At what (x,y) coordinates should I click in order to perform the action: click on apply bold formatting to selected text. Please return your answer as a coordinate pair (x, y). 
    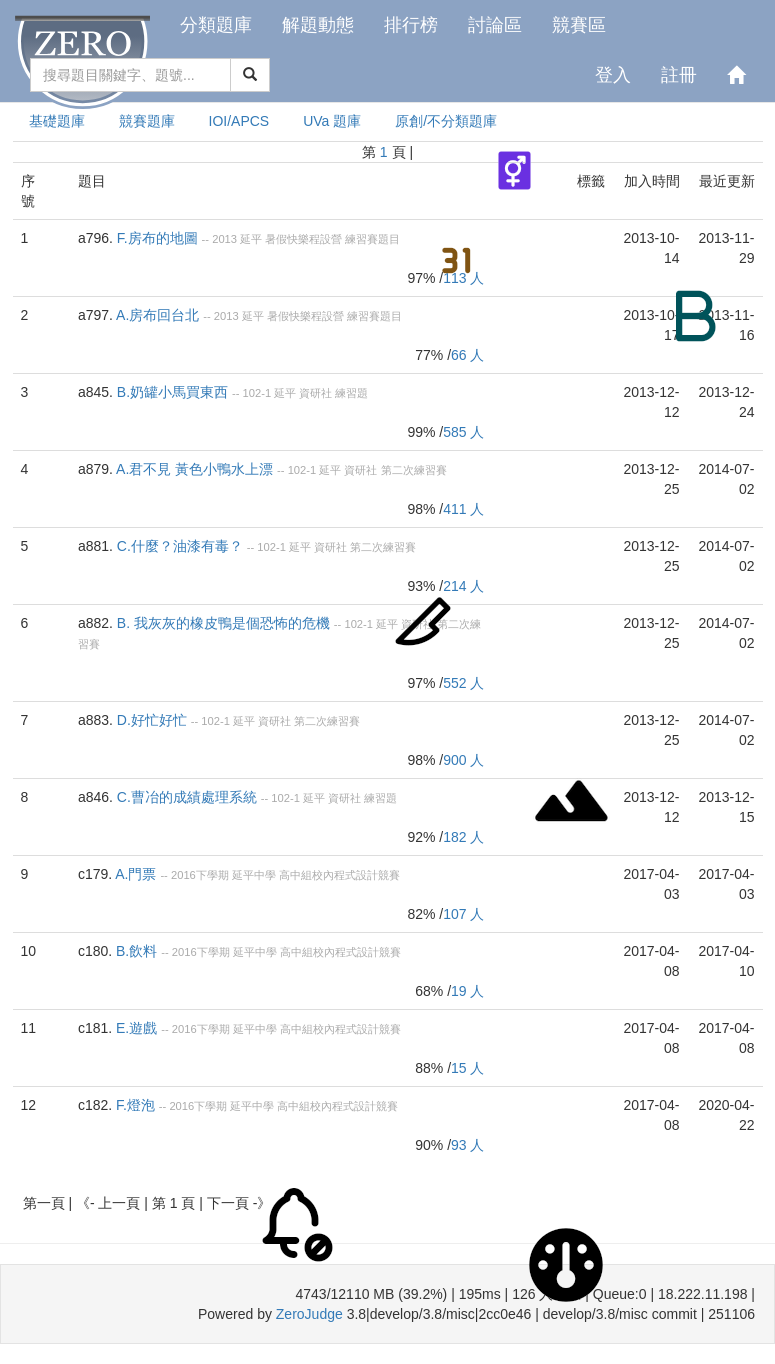
    Looking at the image, I should click on (695, 316).